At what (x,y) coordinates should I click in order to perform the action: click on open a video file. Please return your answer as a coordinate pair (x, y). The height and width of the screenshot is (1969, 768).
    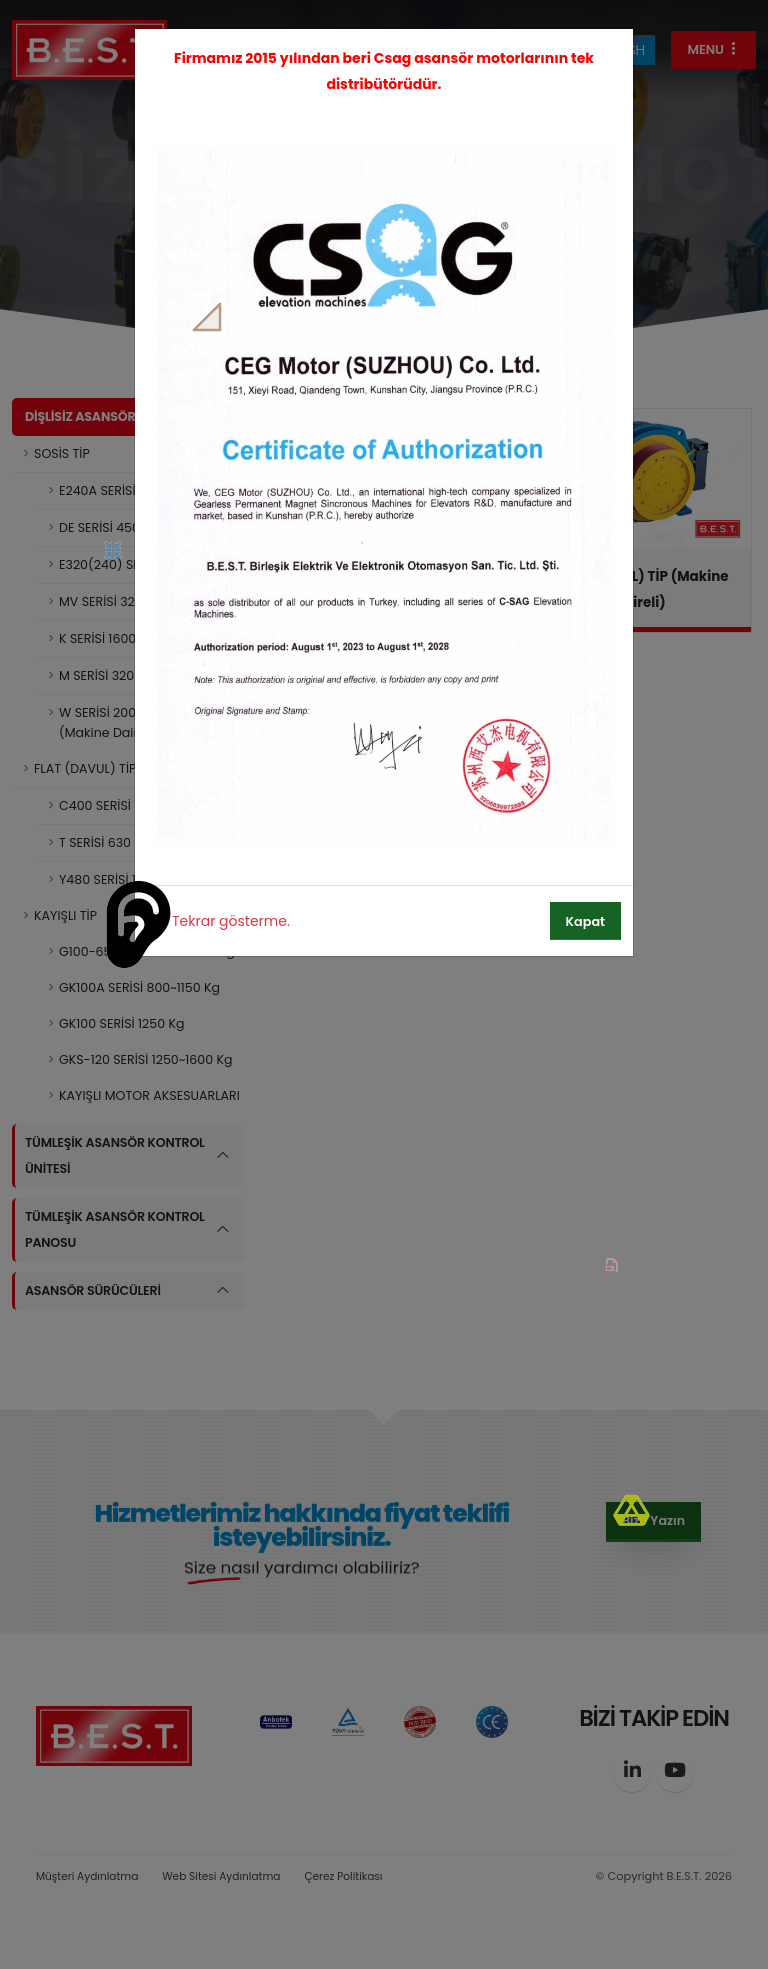
    Looking at the image, I should click on (612, 1265).